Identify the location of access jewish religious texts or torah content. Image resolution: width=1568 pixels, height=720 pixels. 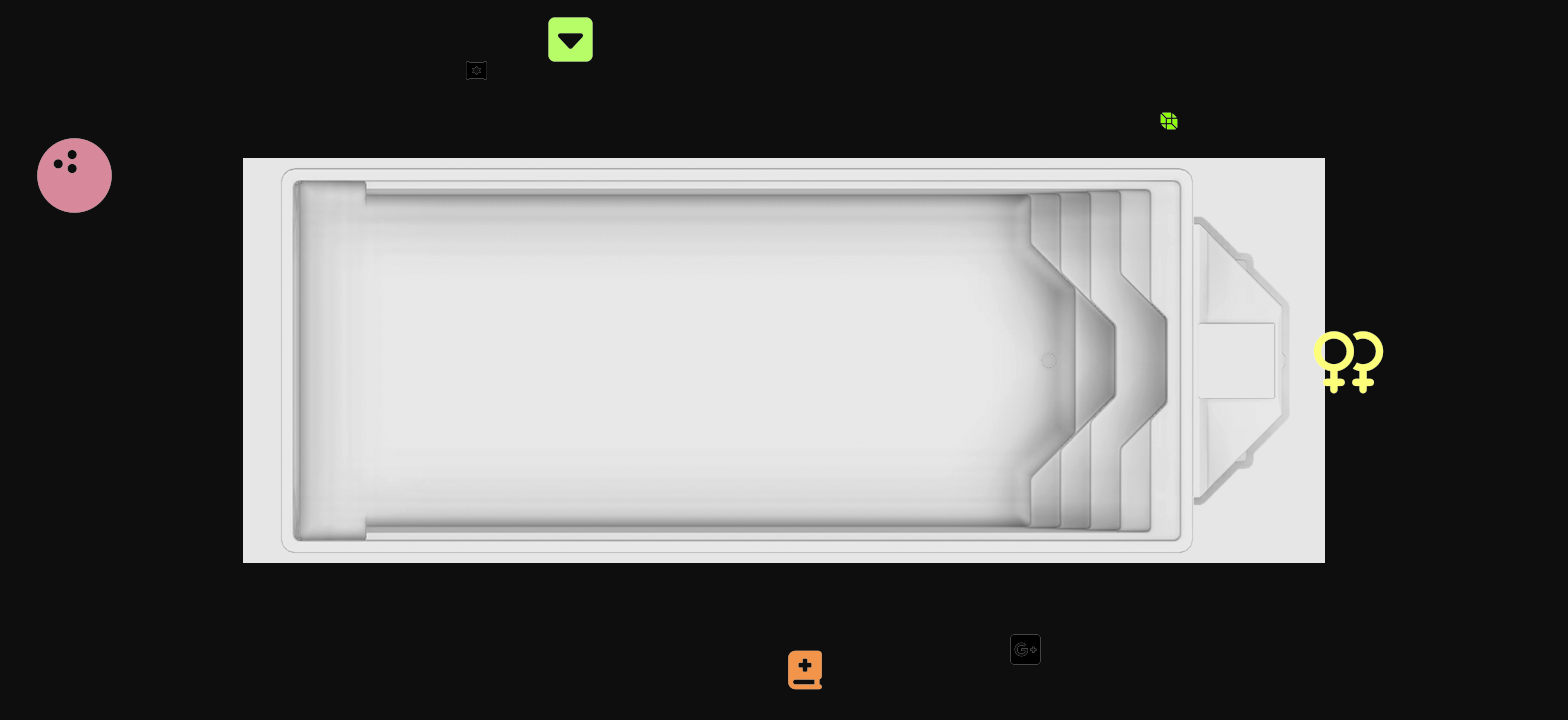
(476, 70).